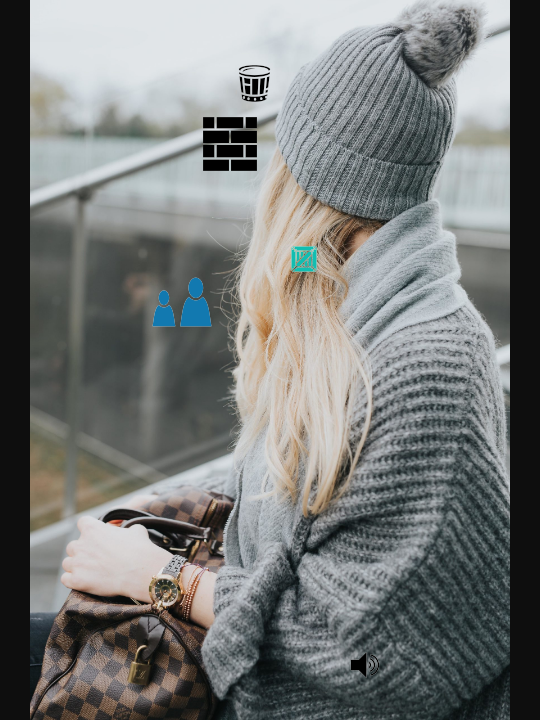 The width and height of the screenshot is (540, 720). What do you see at coordinates (182, 302) in the screenshot?
I see `view age-appropriate content settings` at bounding box center [182, 302].